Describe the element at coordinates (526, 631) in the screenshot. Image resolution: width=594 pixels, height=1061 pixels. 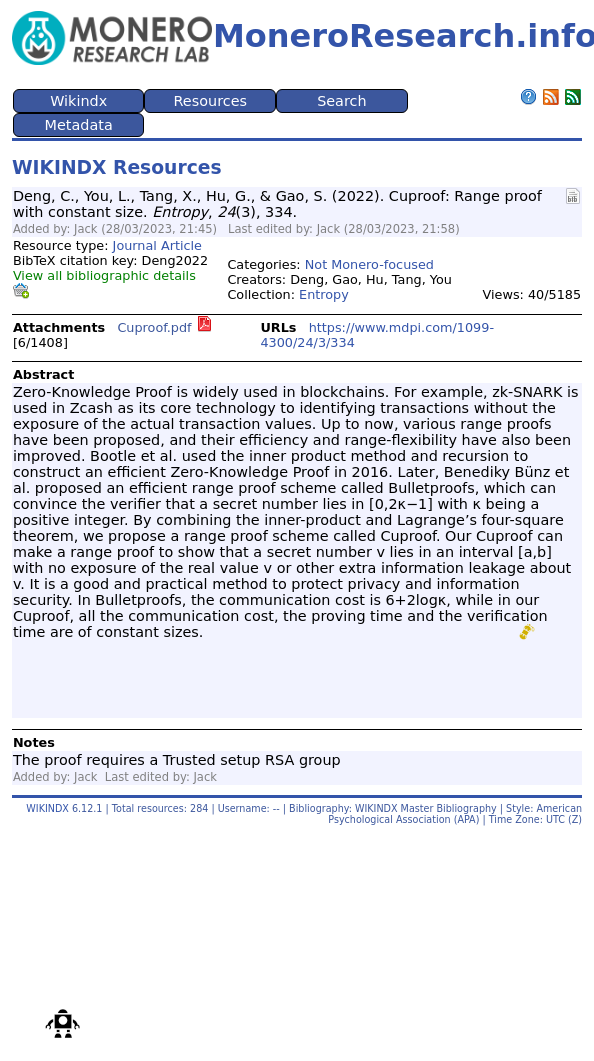
I see `select flash grenade weapon or equipment` at that location.